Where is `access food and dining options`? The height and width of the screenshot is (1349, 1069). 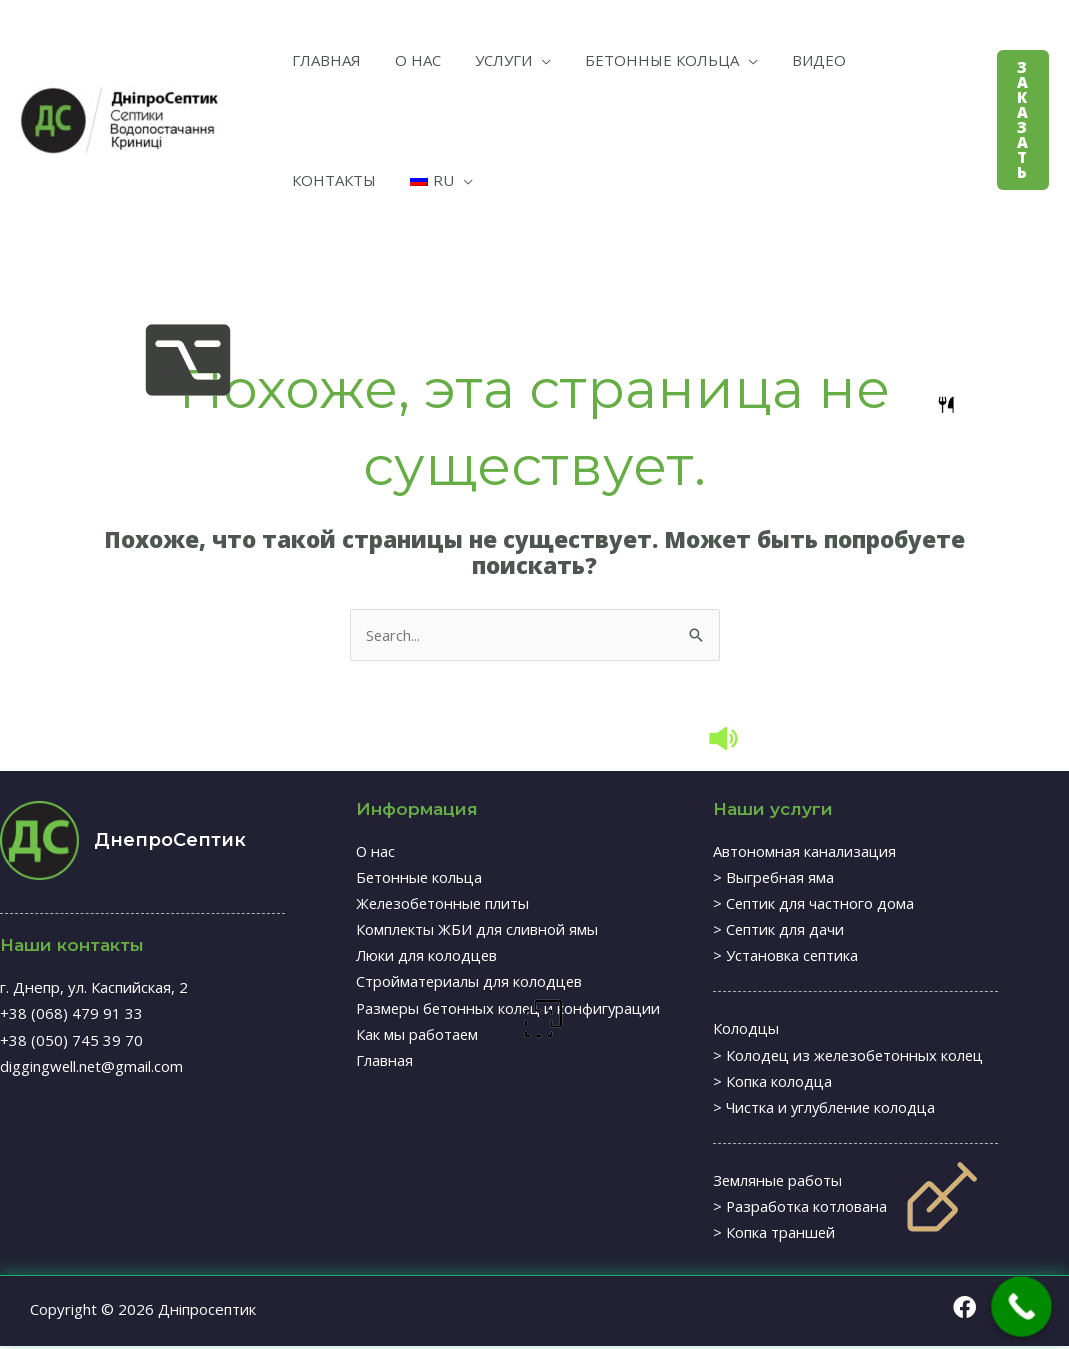
access food and dining options is located at coordinates (946, 404).